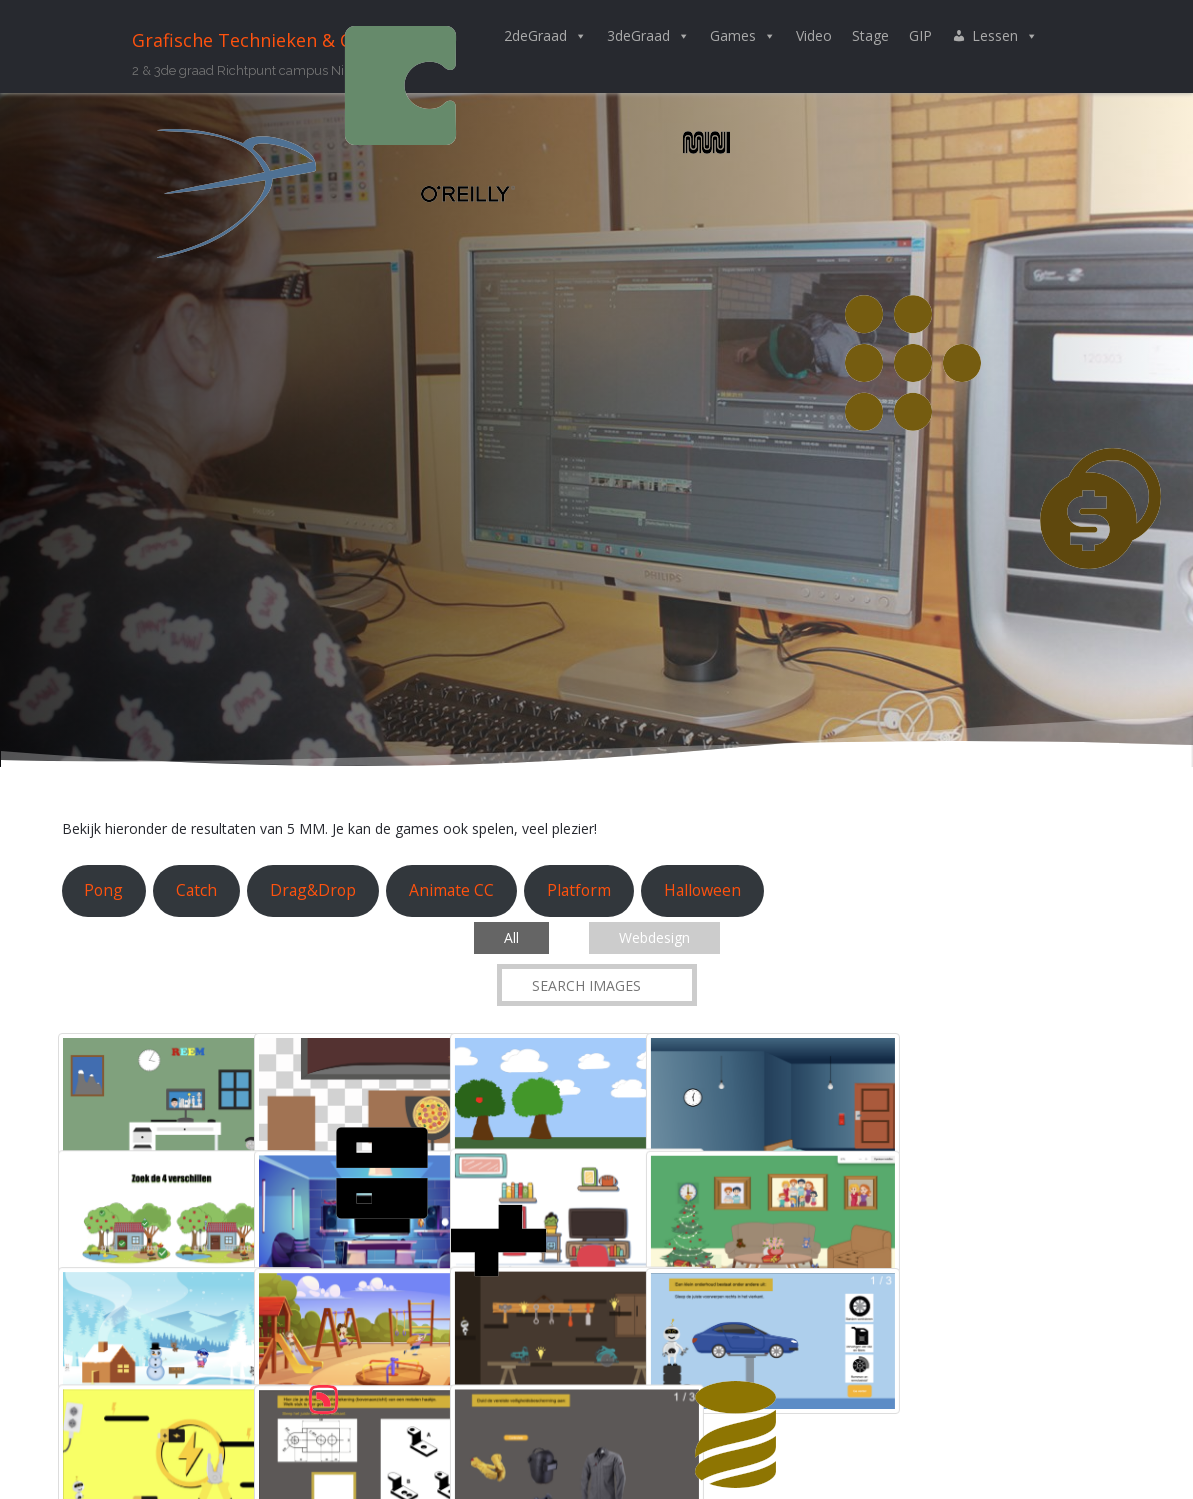 This screenshot has height=1499, width=1193. Describe the element at coordinates (382, 1173) in the screenshot. I see `access server settings or management` at that location.